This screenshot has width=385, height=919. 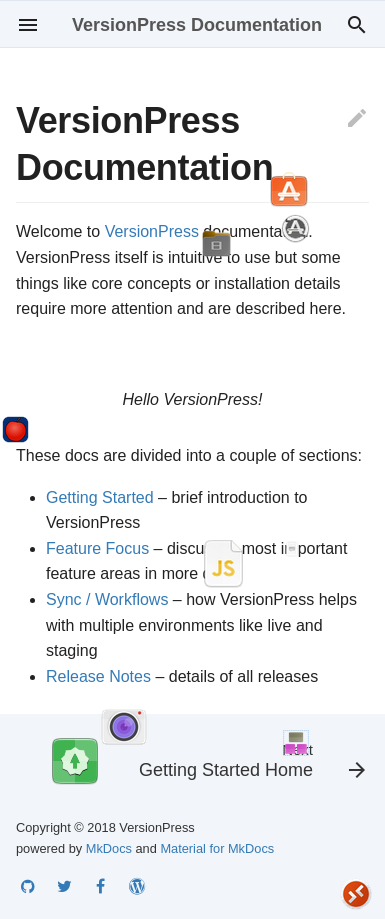 I want to click on open your videos folder, so click(x=216, y=243).